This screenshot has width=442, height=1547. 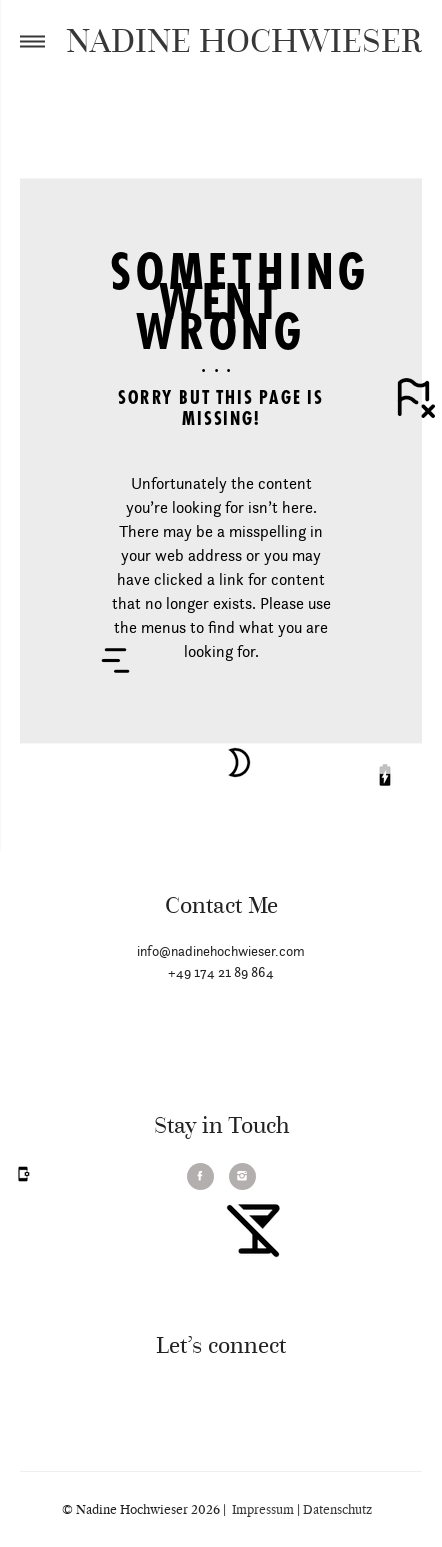 I want to click on indicates battery is charging at 60% capacity, so click(x=385, y=775).